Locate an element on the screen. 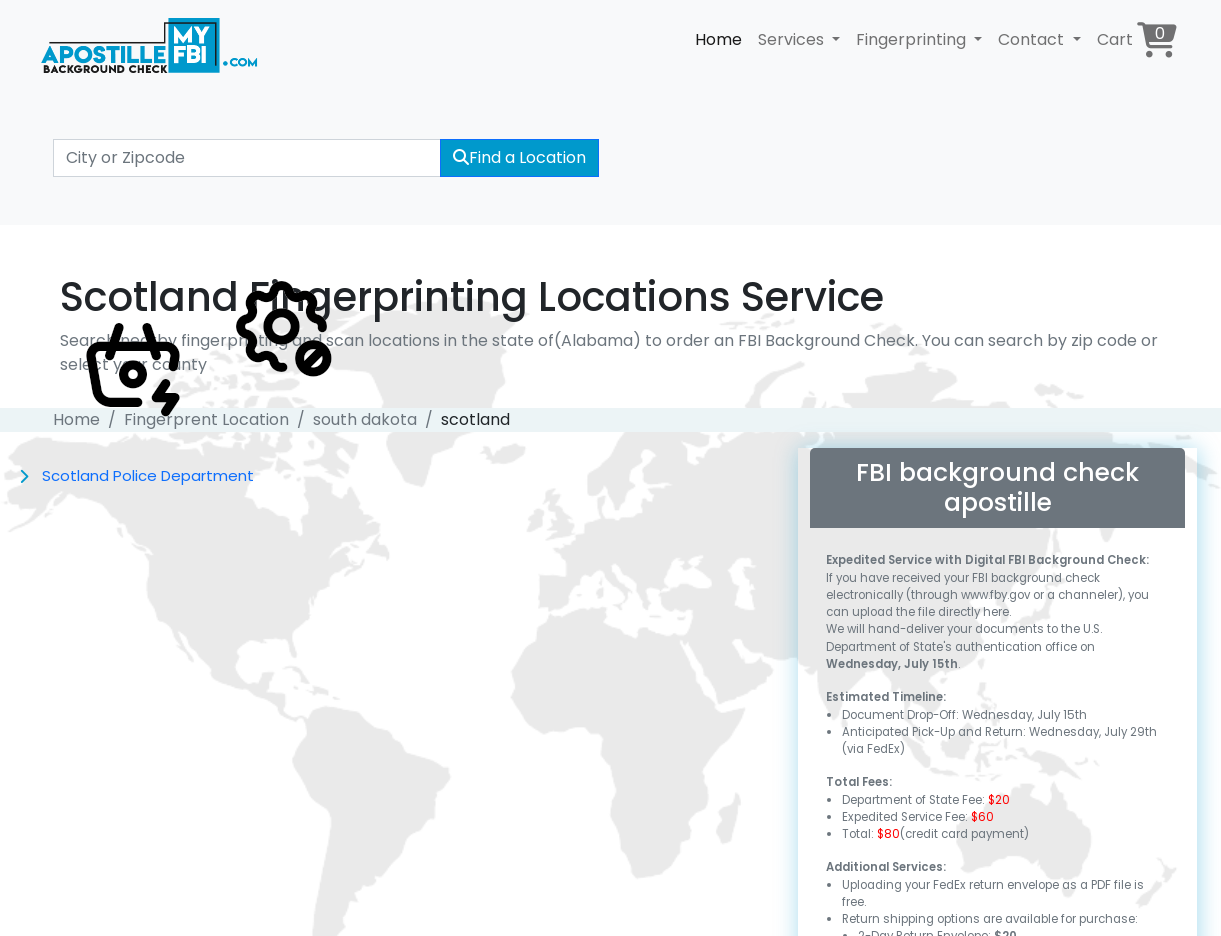 The width and height of the screenshot is (1221, 936). quick purchase or express checkout is located at coordinates (133, 365).